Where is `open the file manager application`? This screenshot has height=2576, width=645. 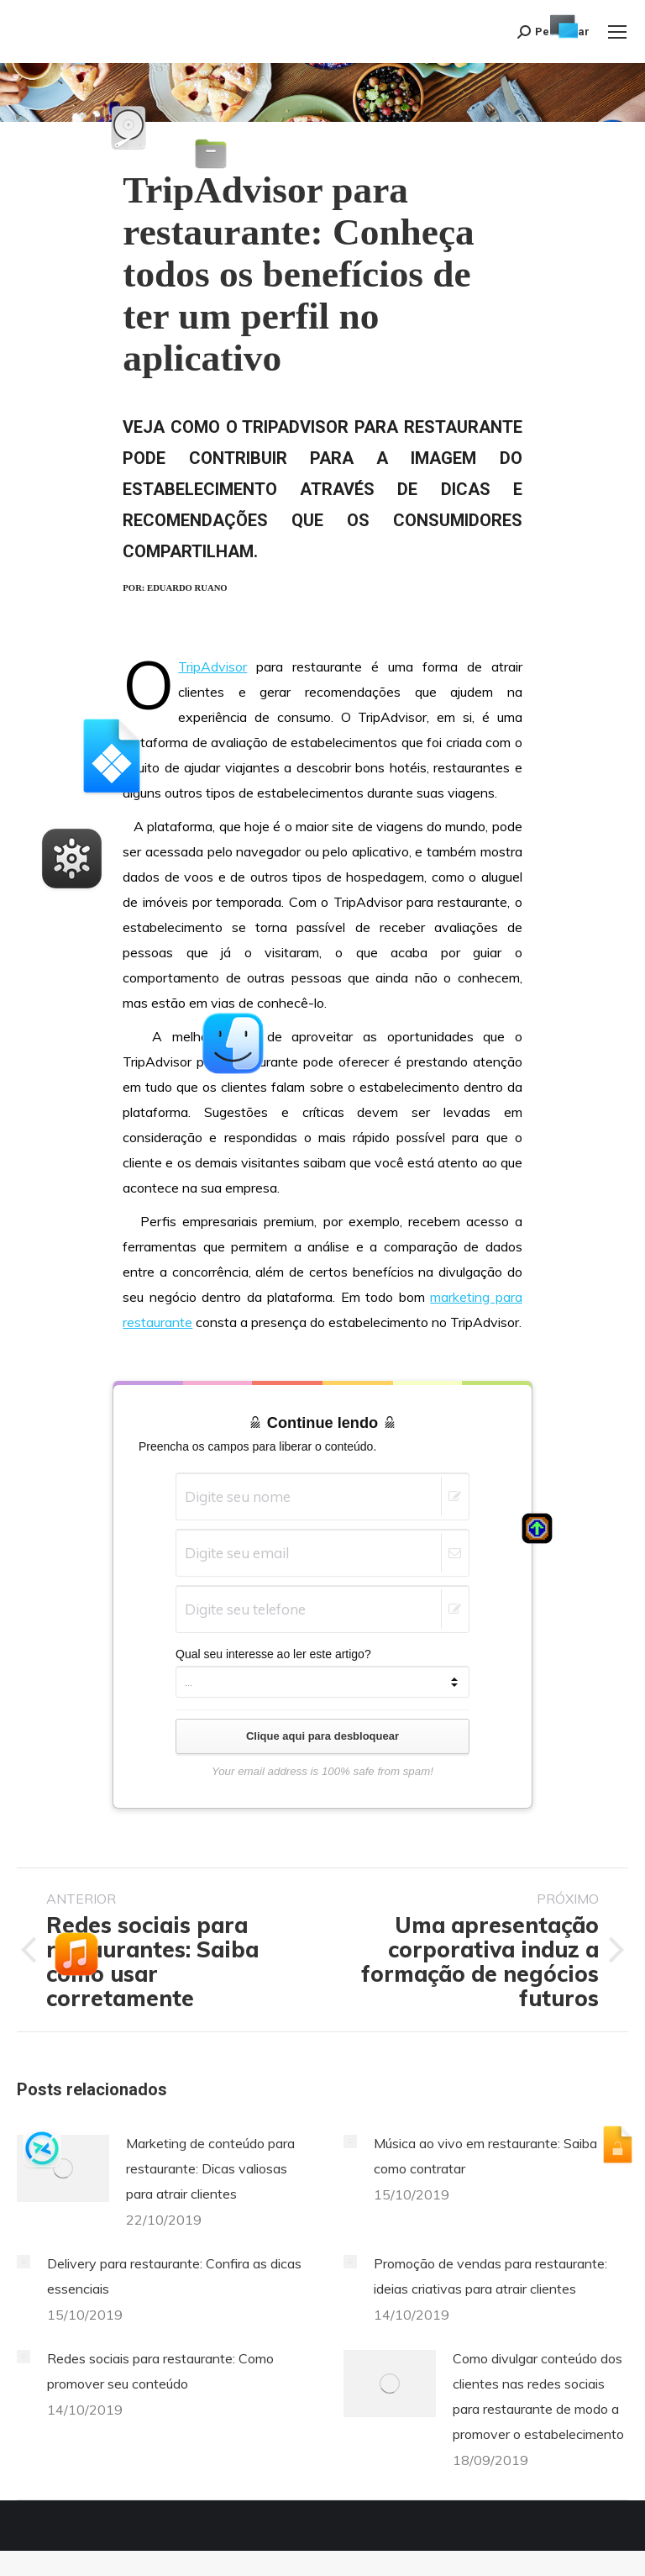 open the file manager application is located at coordinates (211, 154).